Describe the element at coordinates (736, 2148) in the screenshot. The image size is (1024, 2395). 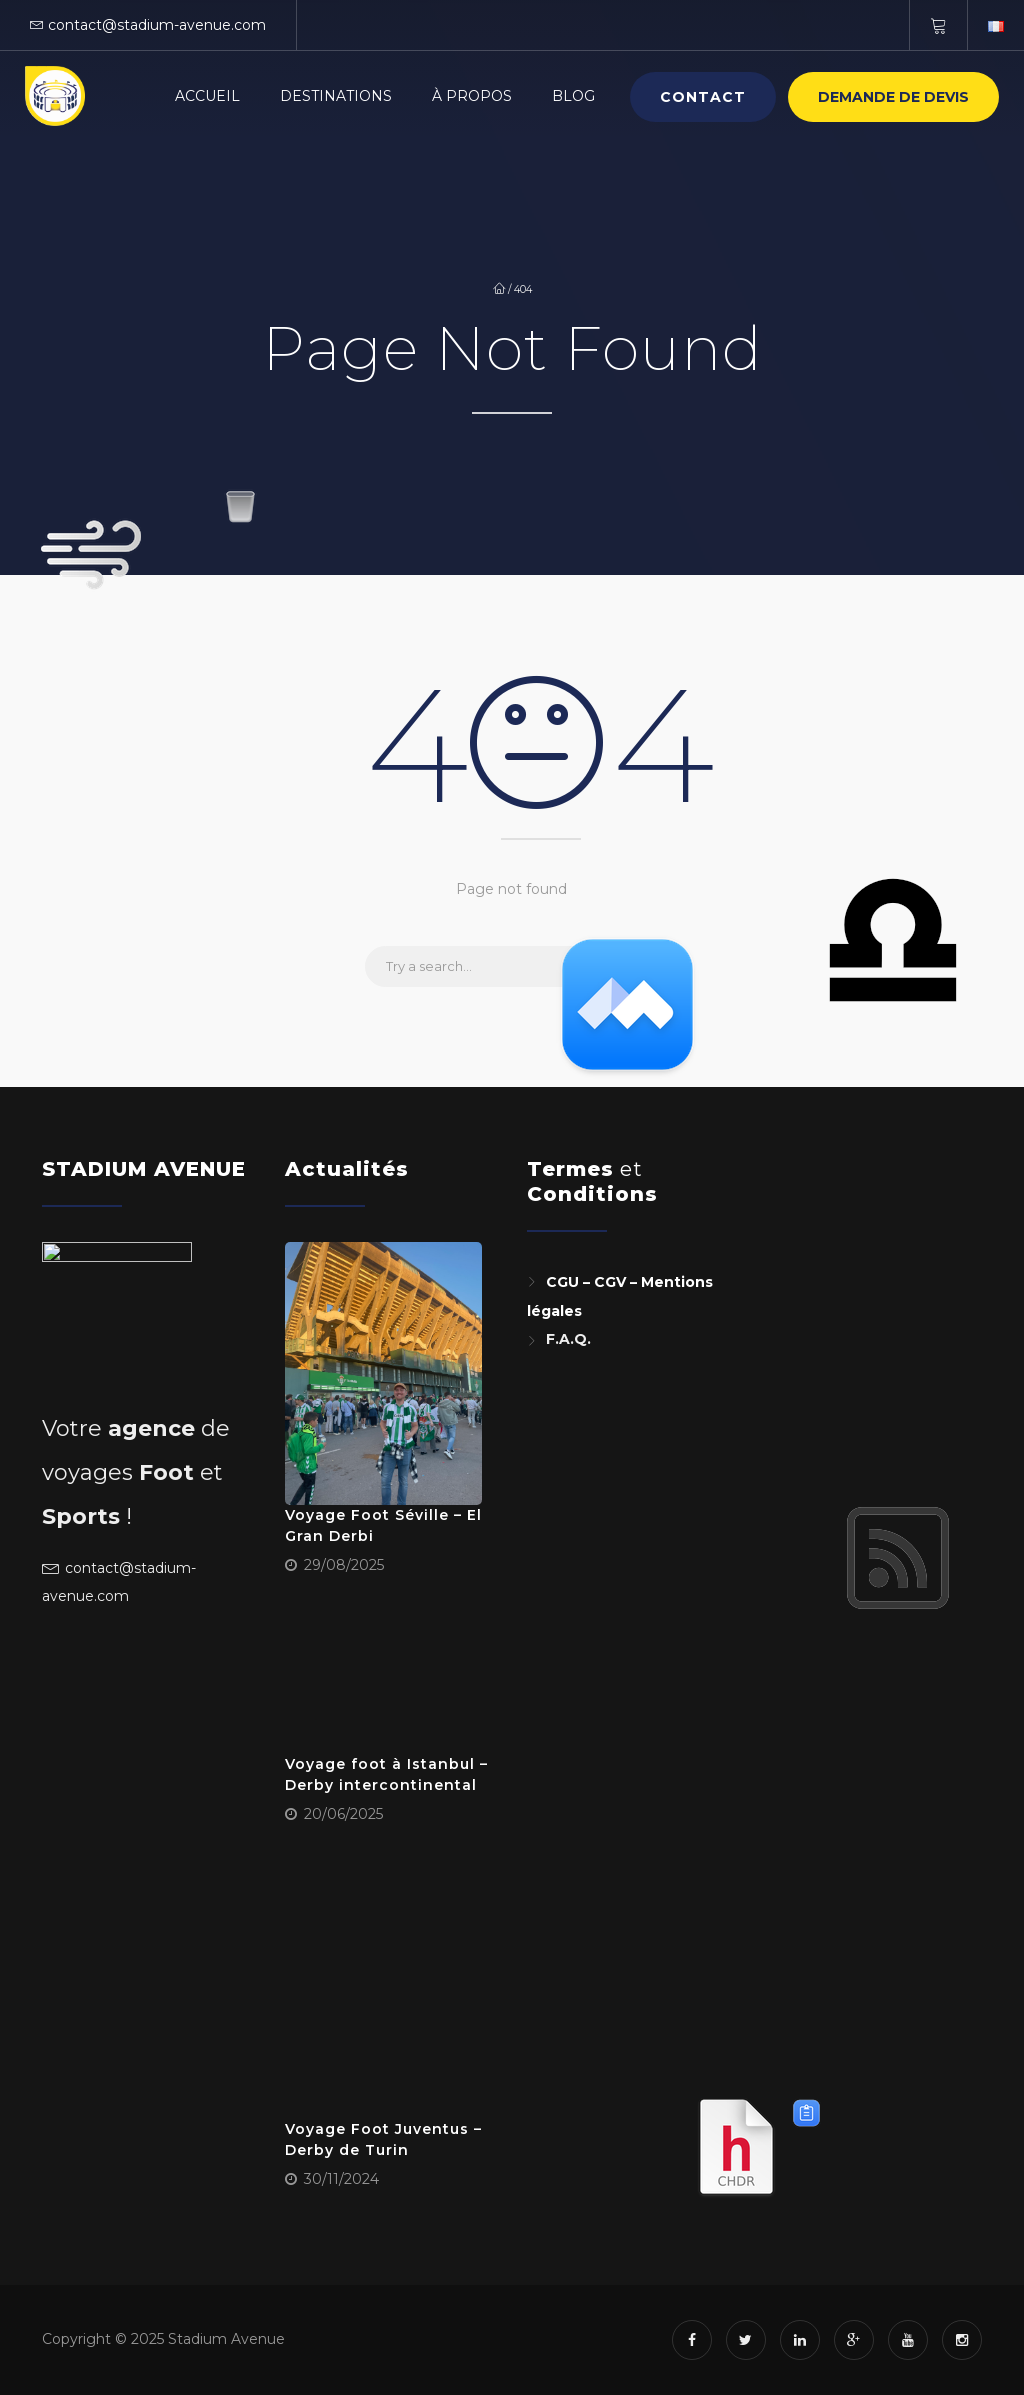
I see `a C/C++ header file (.h)` at that location.